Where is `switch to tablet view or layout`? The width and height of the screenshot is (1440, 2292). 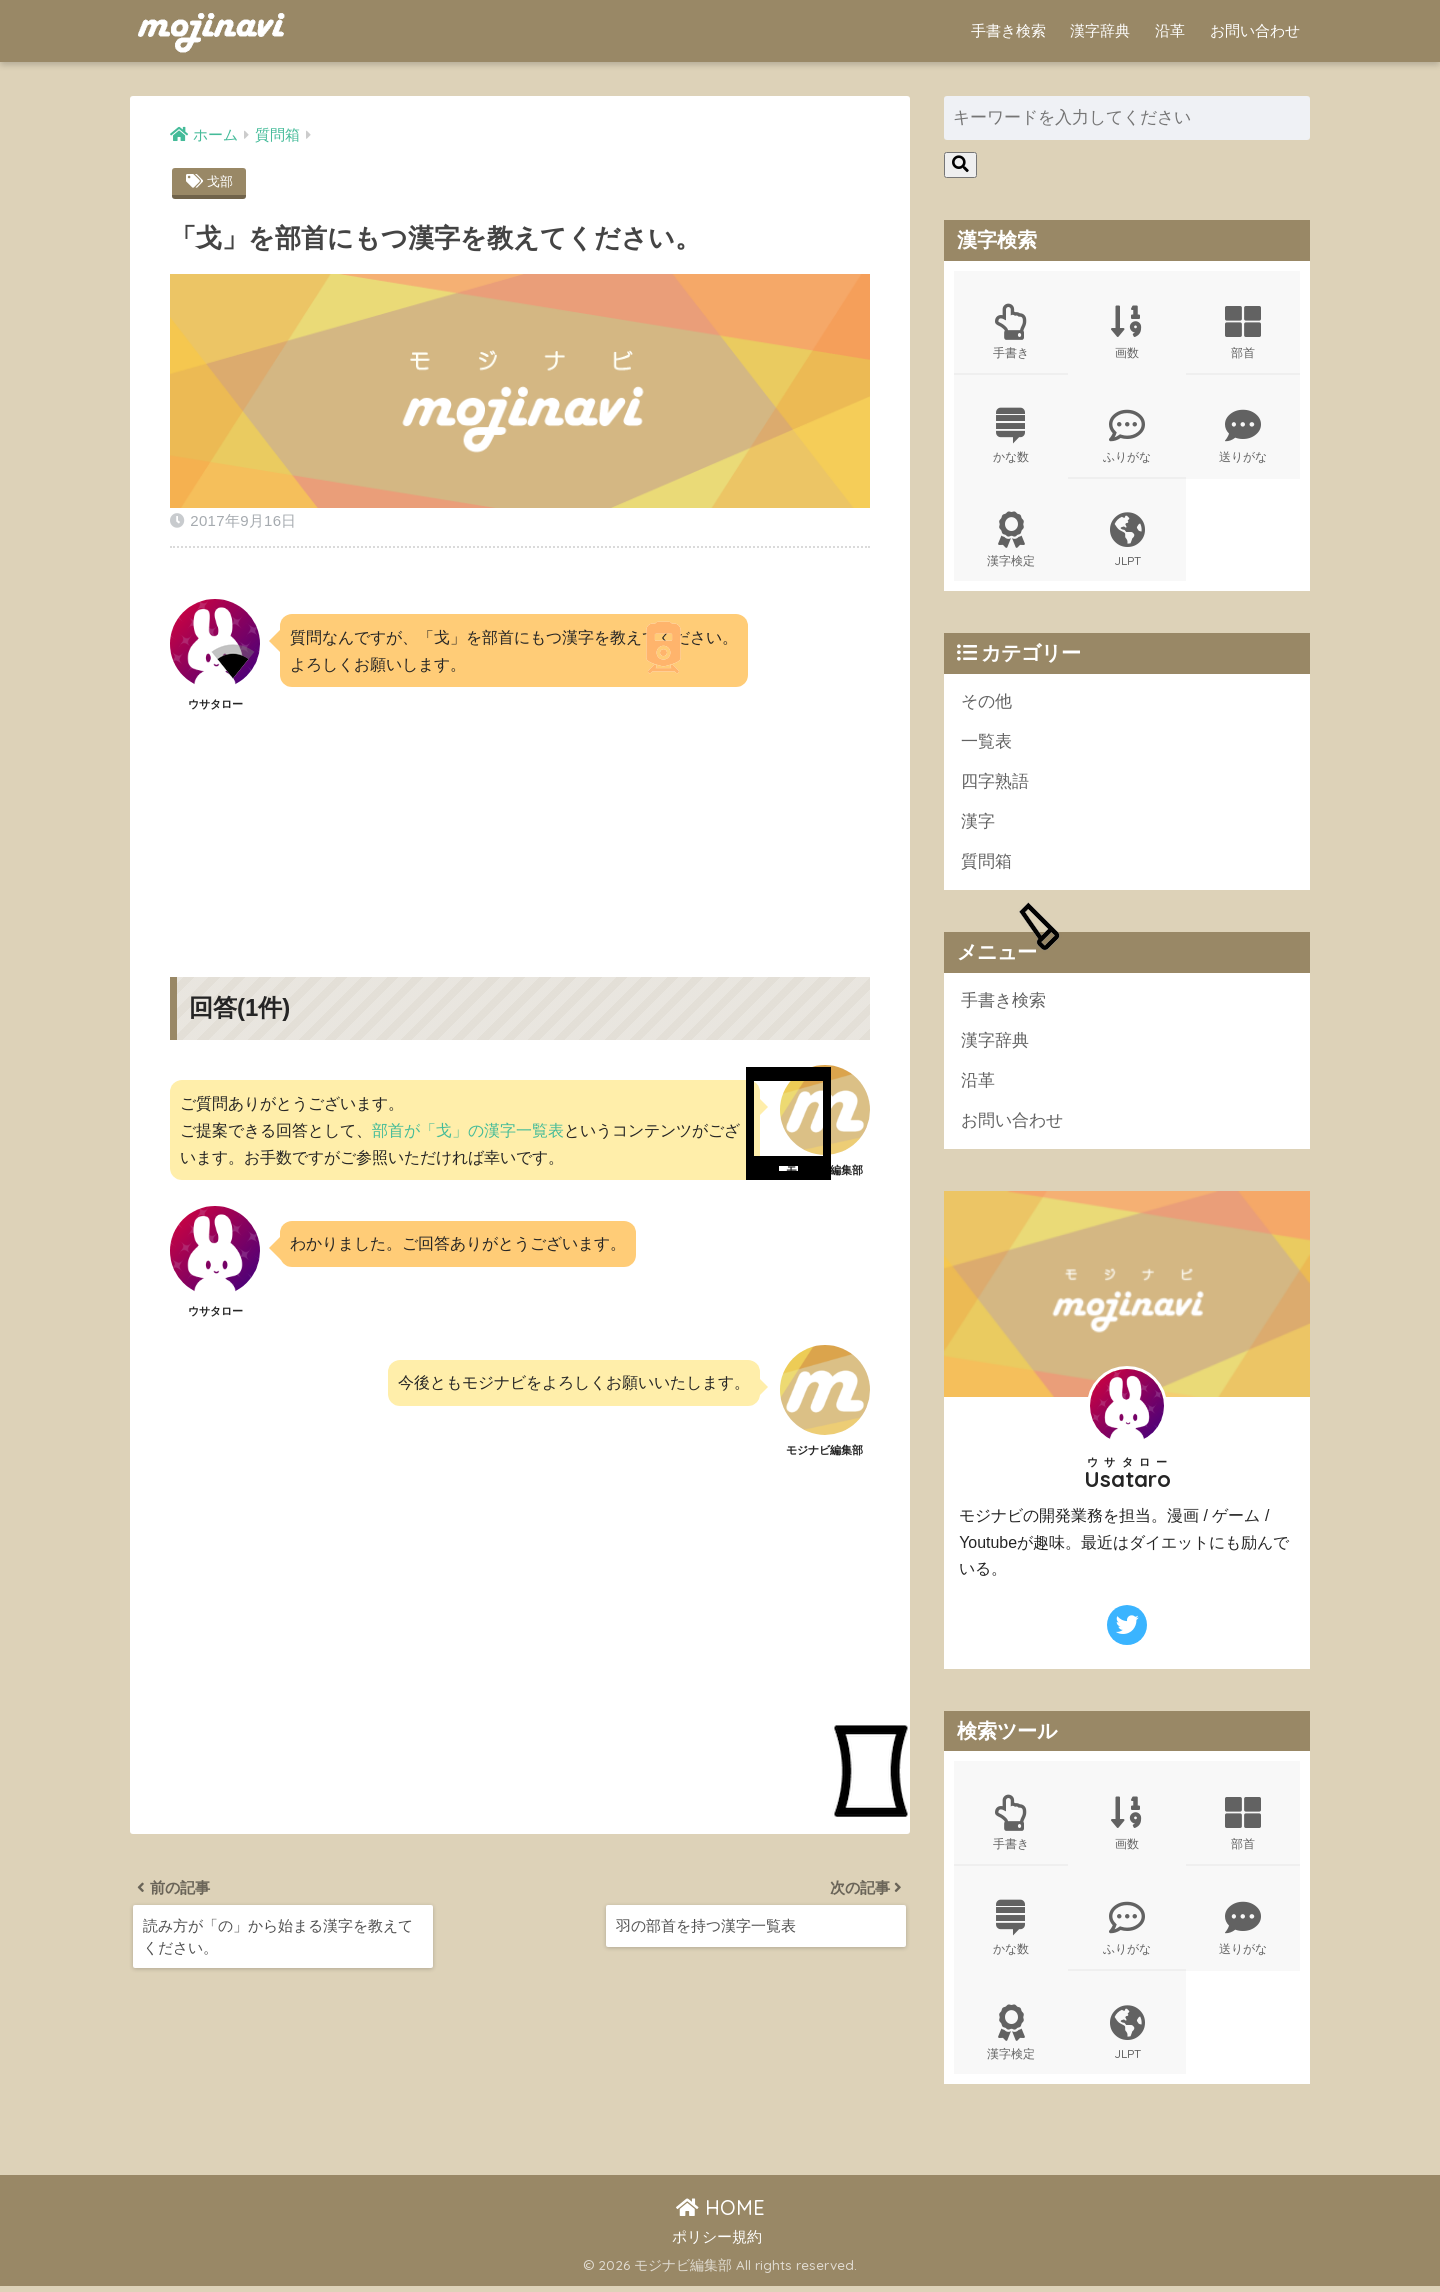
switch to tablet view or layout is located at coordinates (788, 1123).